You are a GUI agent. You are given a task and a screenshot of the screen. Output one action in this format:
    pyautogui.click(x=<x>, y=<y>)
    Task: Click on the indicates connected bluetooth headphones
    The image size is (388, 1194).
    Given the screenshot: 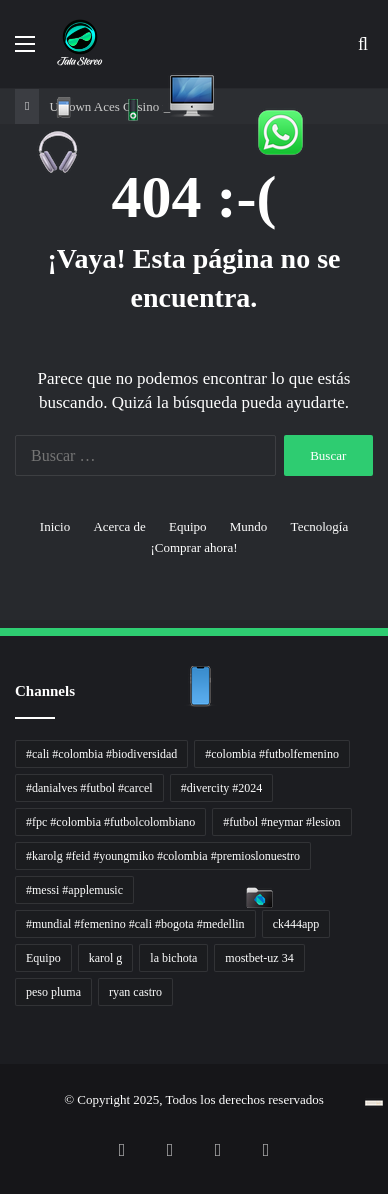 What is the action you would take?
    pyautogui.click(x=58, y=152)
    